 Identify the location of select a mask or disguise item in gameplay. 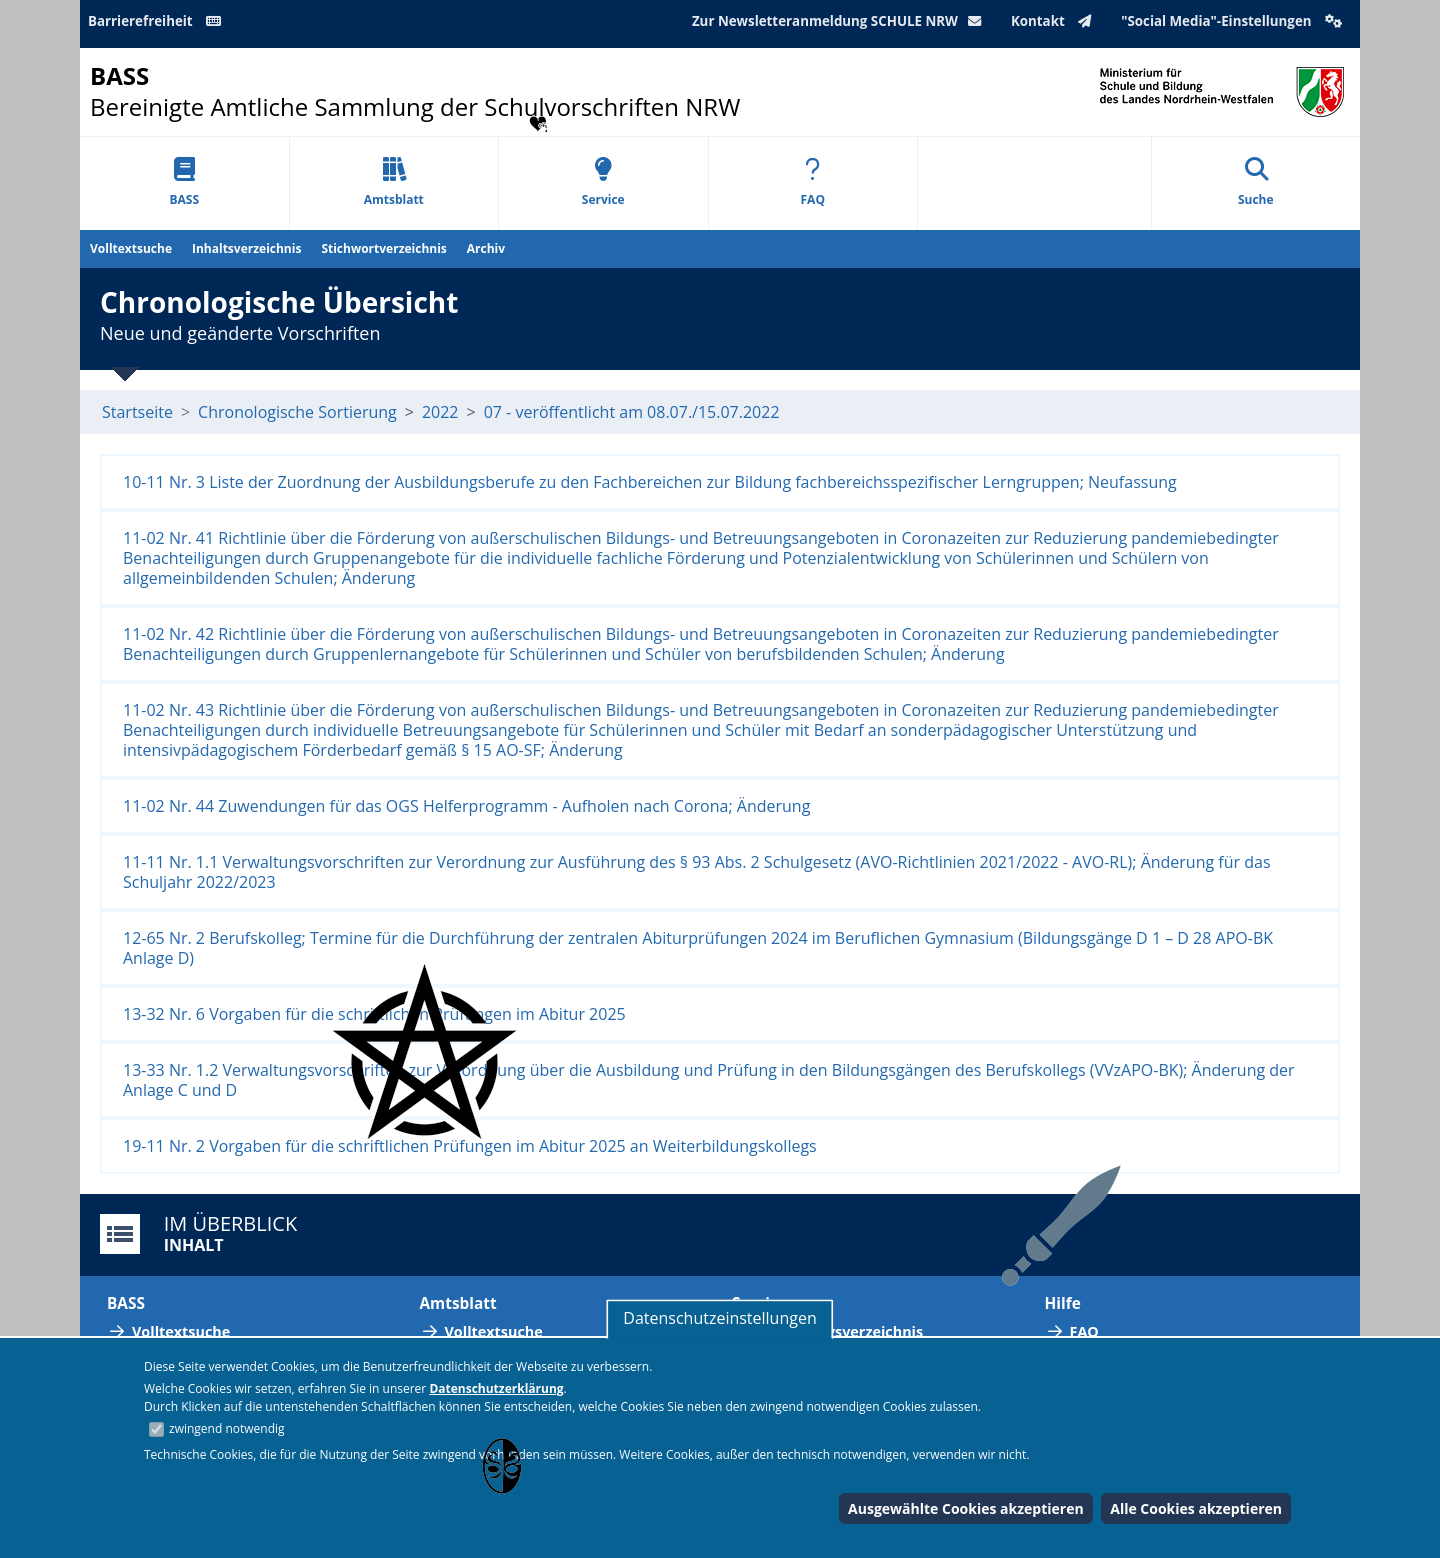
(502, 1466).